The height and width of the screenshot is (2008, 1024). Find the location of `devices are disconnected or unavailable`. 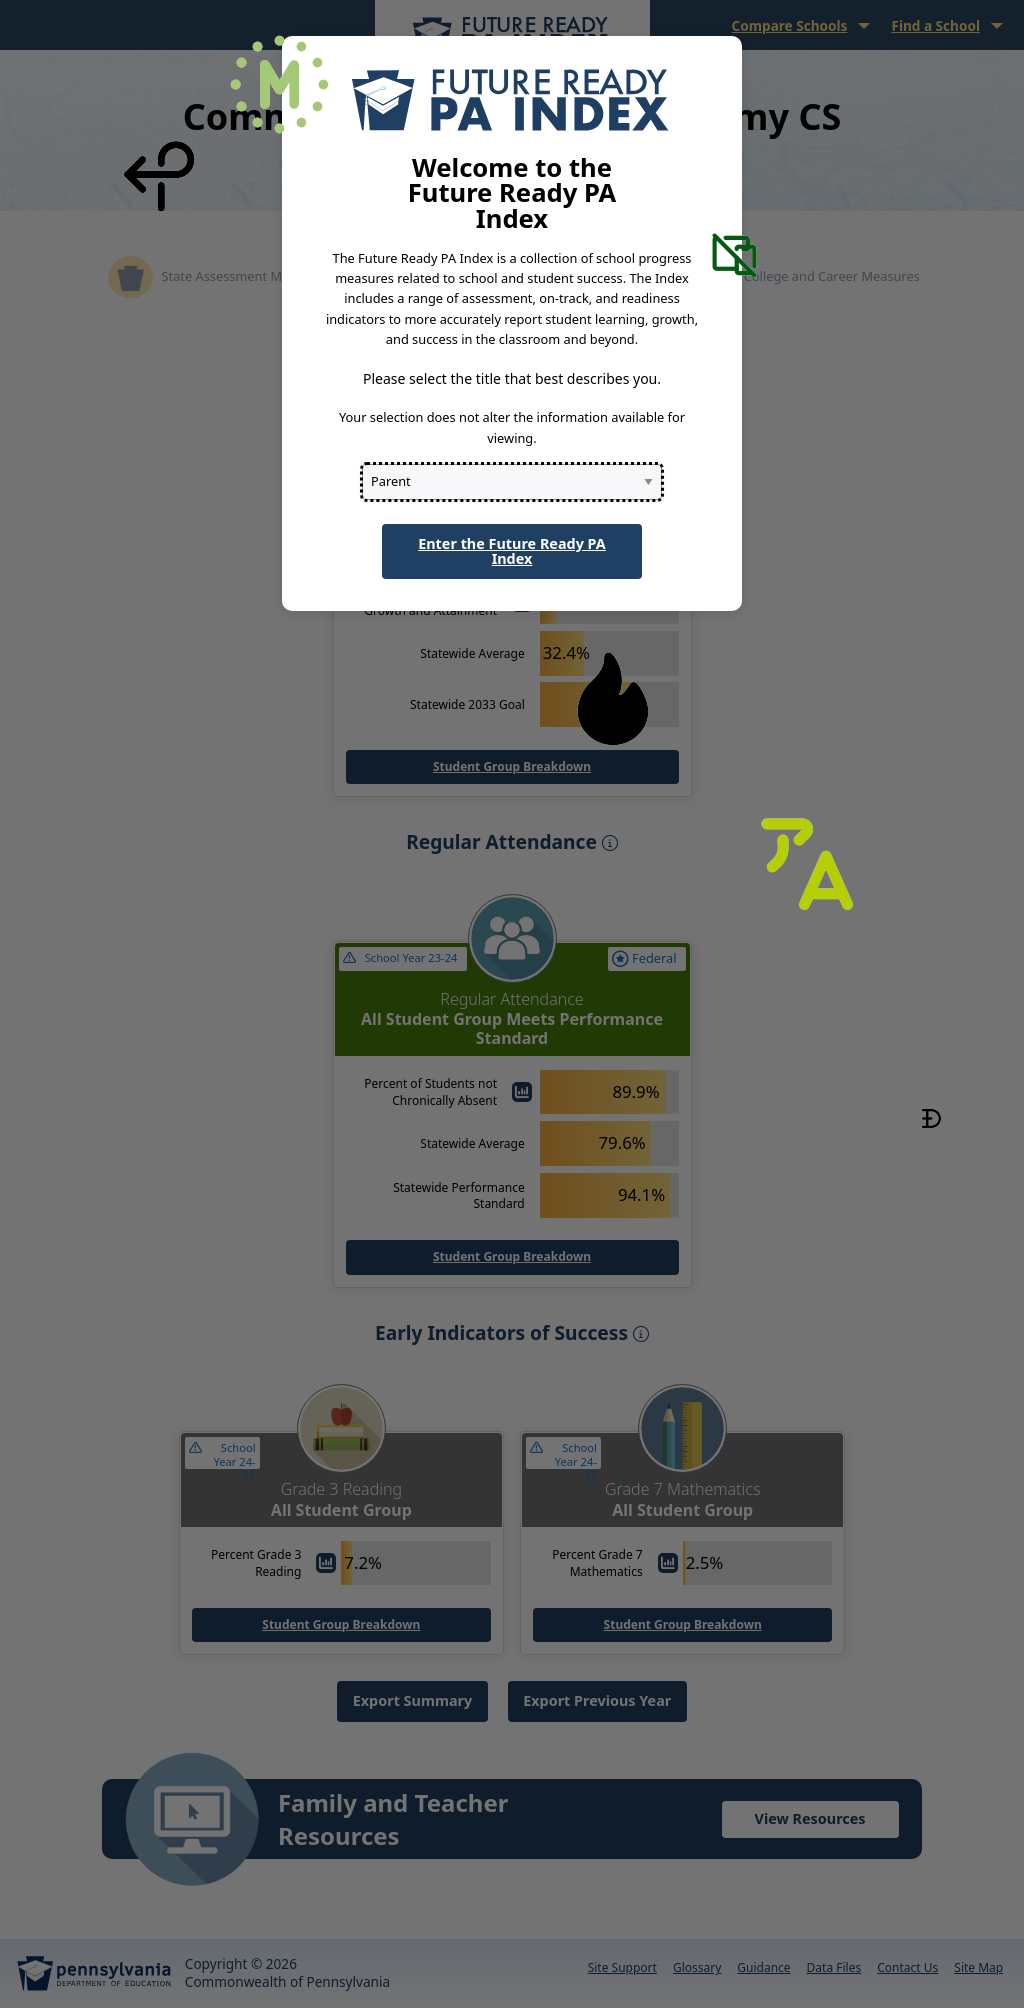

devices are disconnected or unavailable is located at coordinates (734, 255).